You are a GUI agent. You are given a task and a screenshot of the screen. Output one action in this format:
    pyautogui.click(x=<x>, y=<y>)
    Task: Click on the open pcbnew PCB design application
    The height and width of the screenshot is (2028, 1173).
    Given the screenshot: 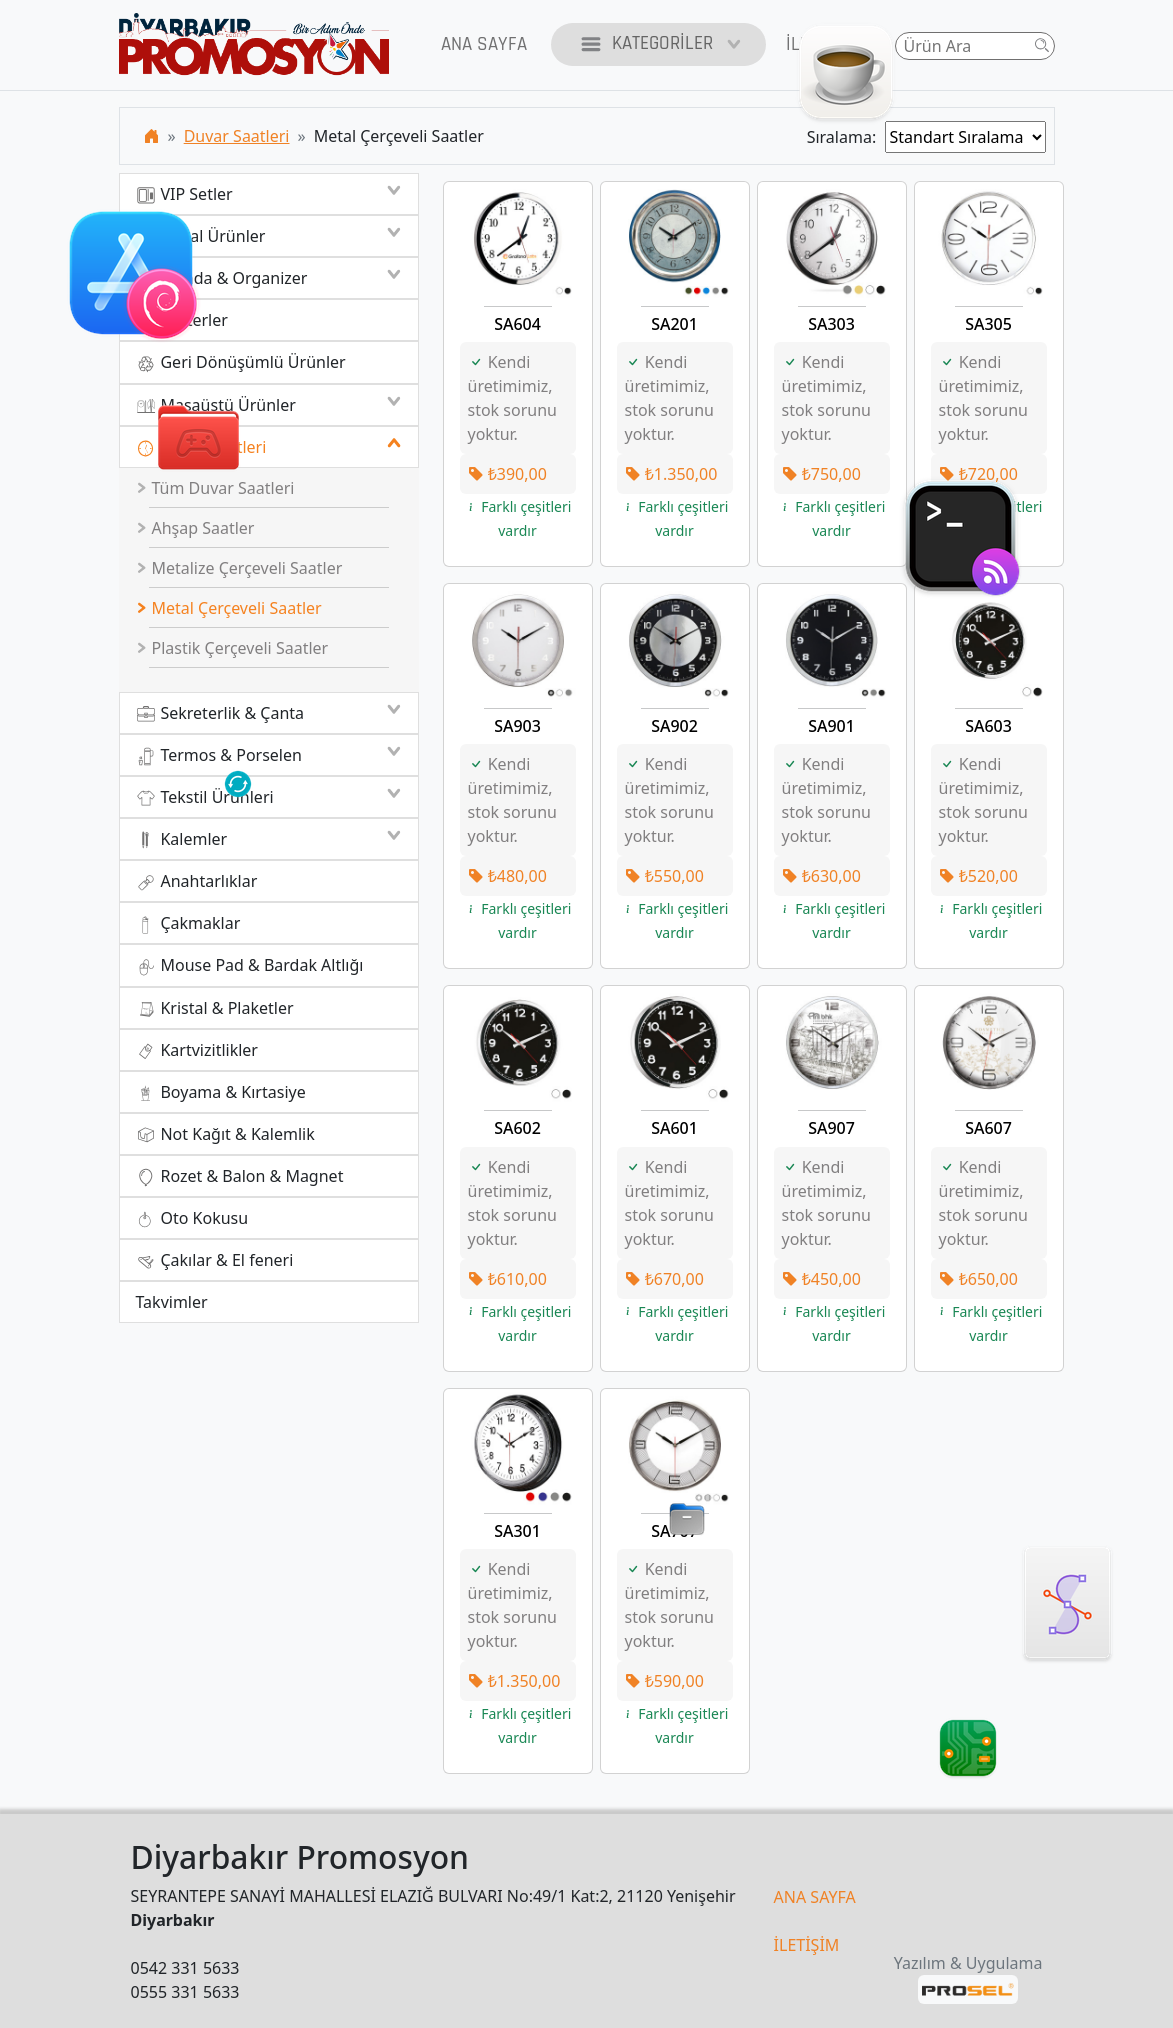 What is the action you would take?
    pyautogui.click(x=968, y=1748)
    